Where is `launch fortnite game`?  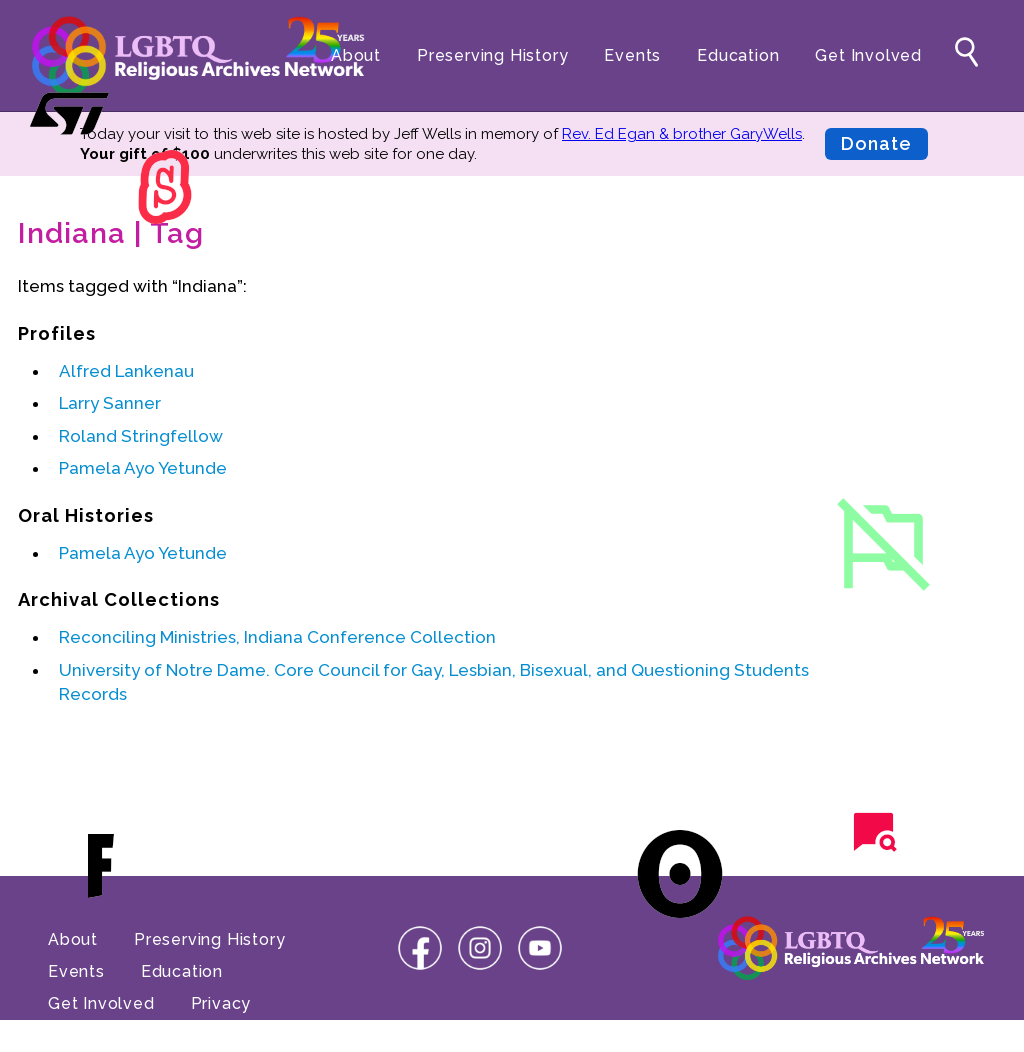
launch fortnite game is located at coordinates (101, 866).